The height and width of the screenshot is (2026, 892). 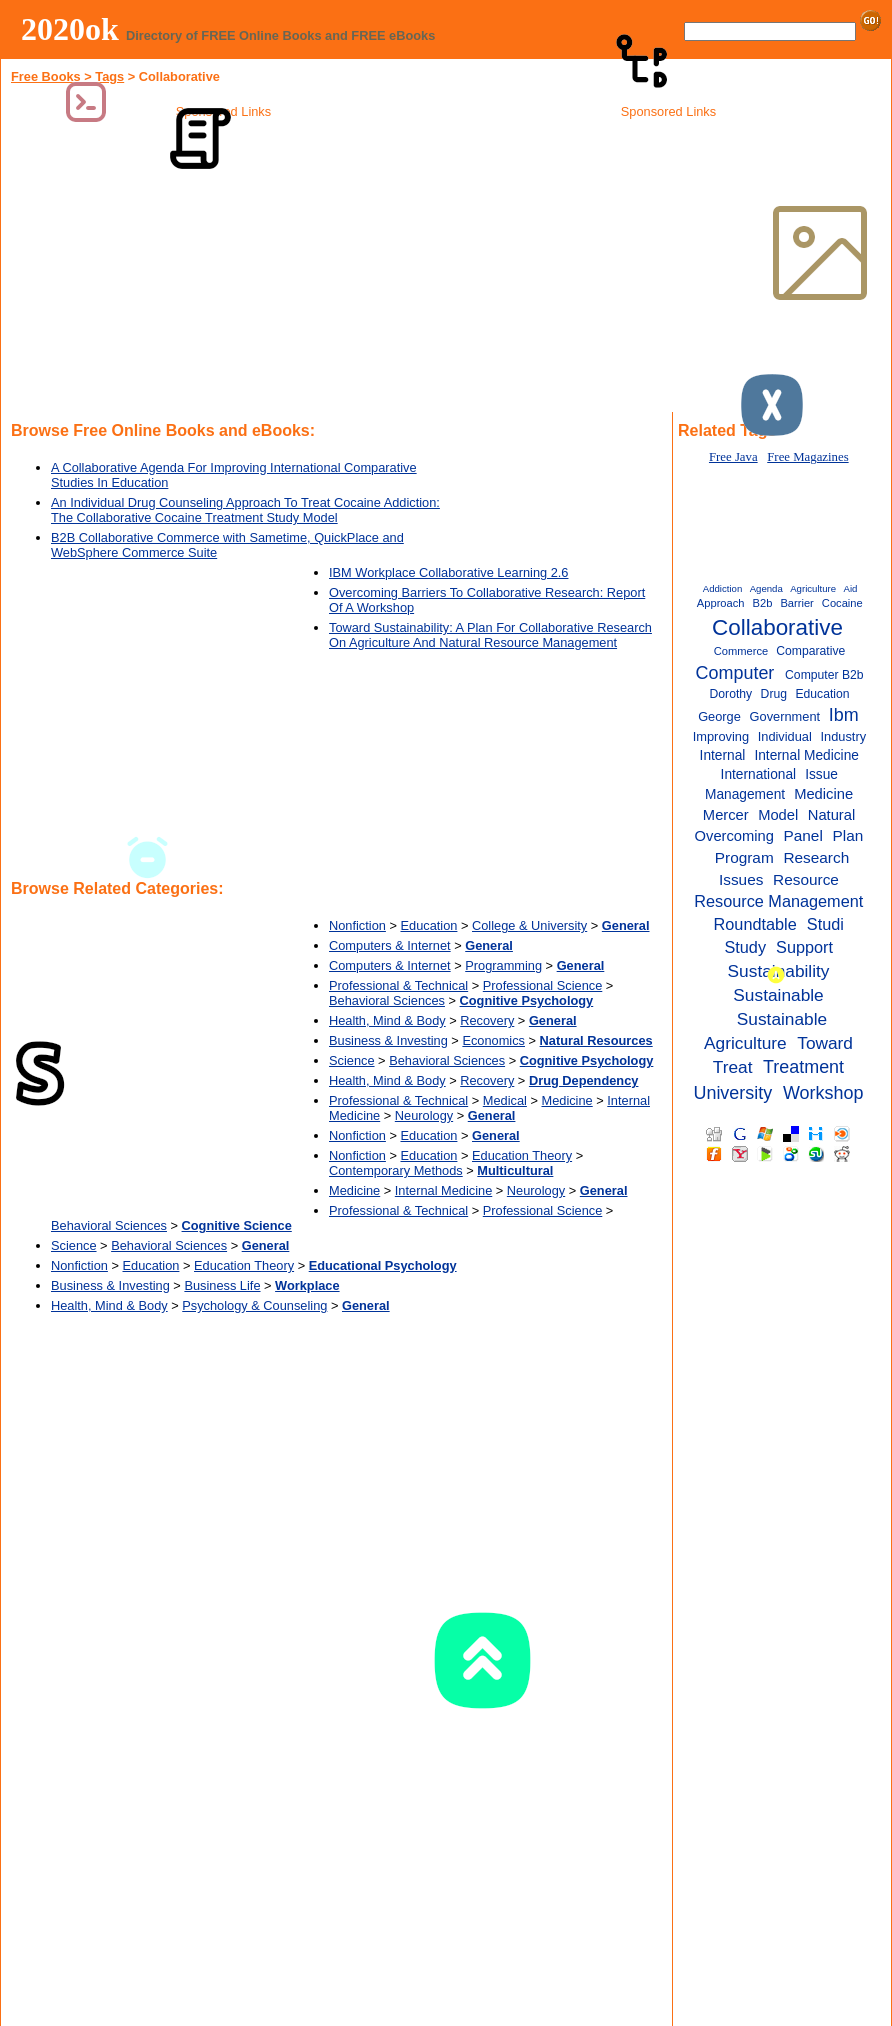 What do you see at coordinates (776, 975) in the screenshot?
I see `xbox controller A button indicator` at bounding box center [776, 975].